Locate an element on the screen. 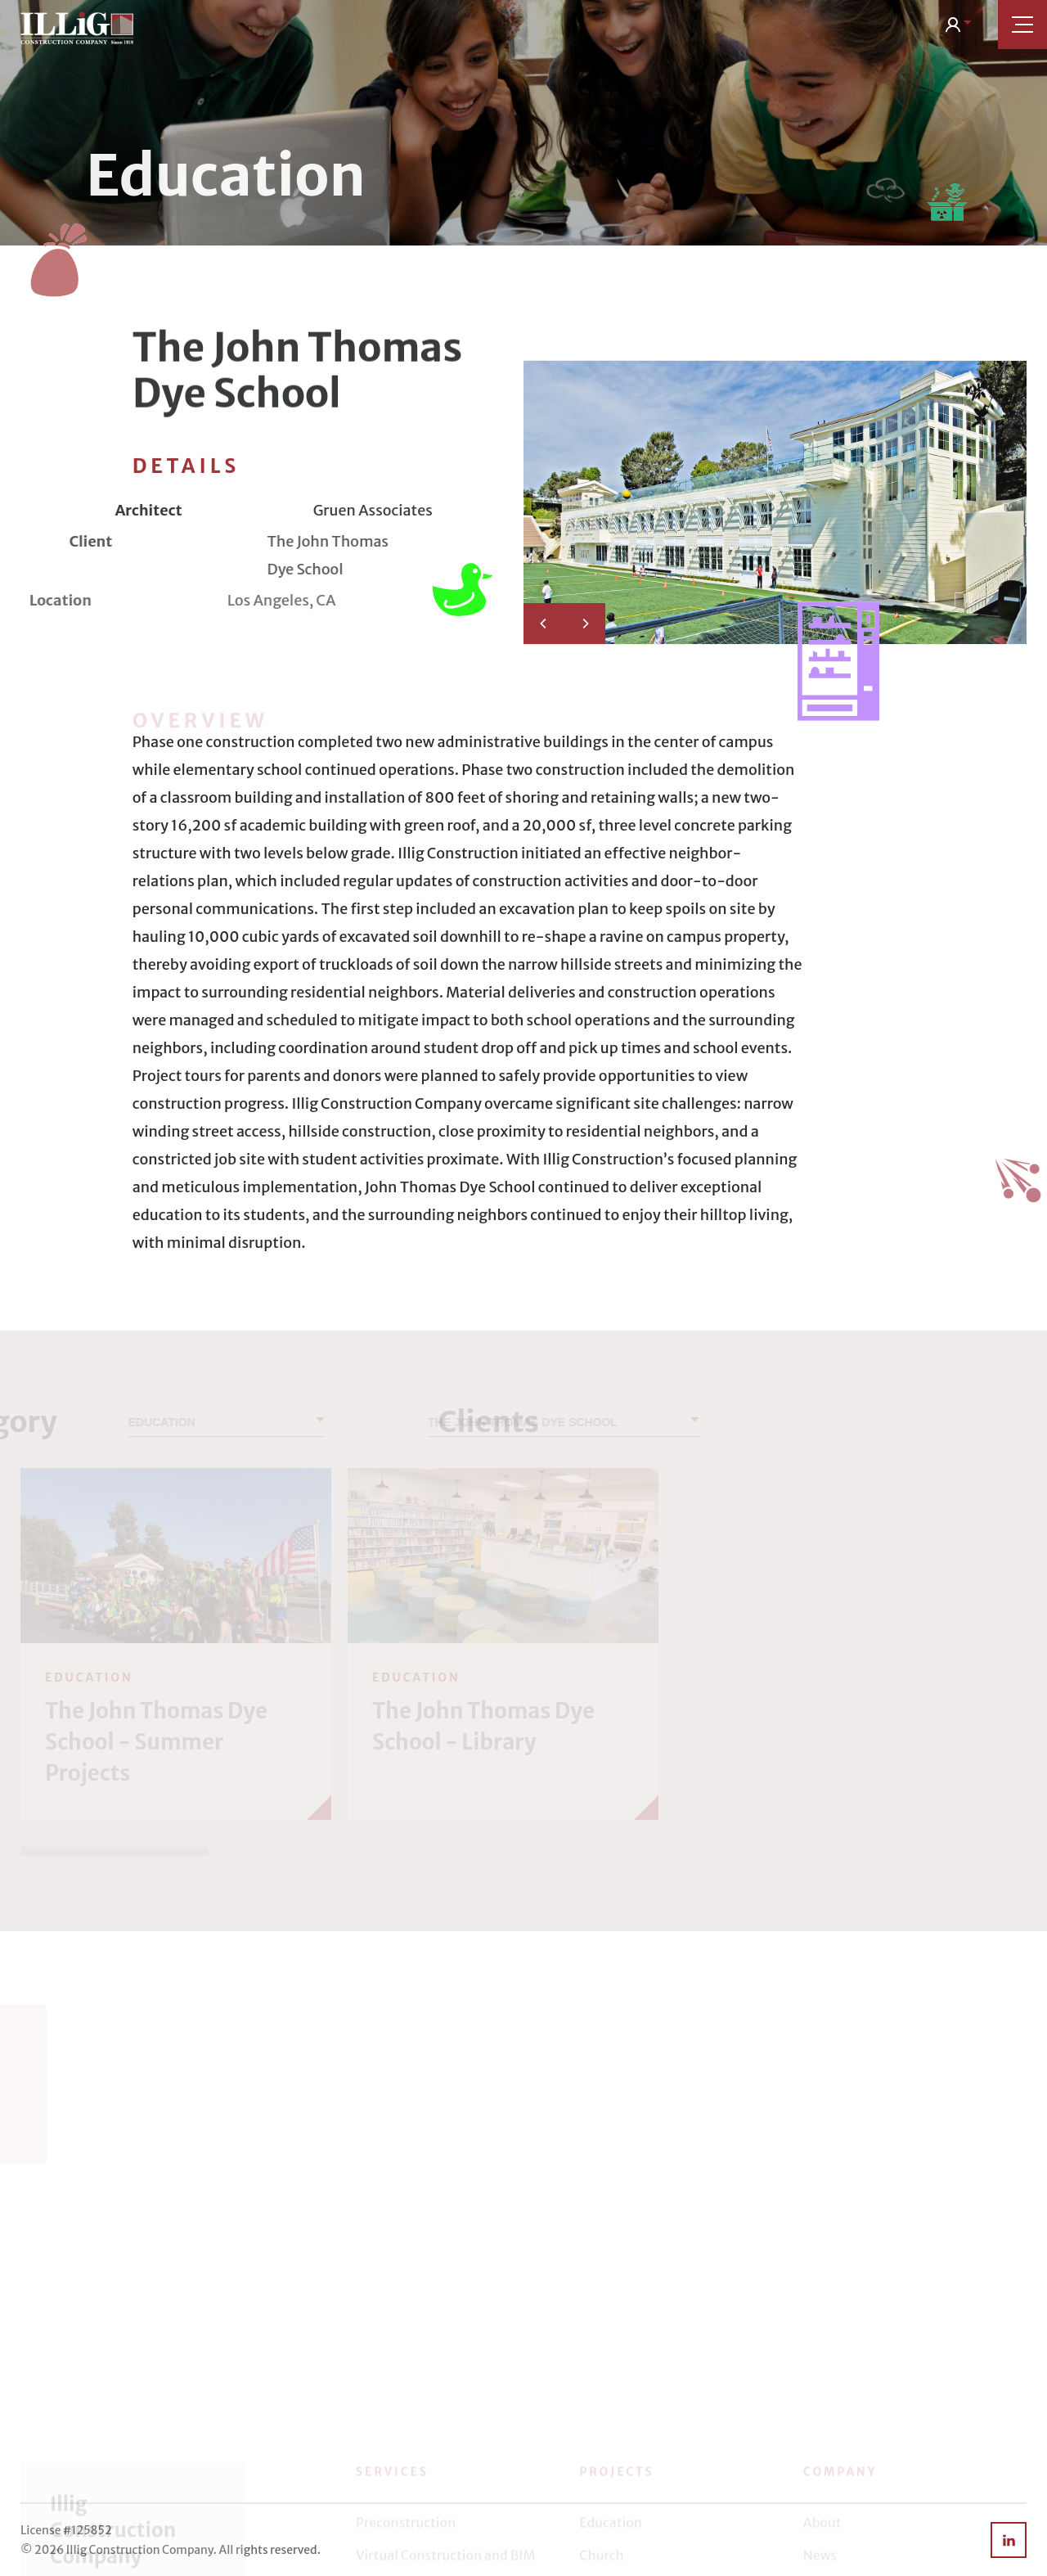  access vending machine or automated purchase options is located at coordinates (838, 661).